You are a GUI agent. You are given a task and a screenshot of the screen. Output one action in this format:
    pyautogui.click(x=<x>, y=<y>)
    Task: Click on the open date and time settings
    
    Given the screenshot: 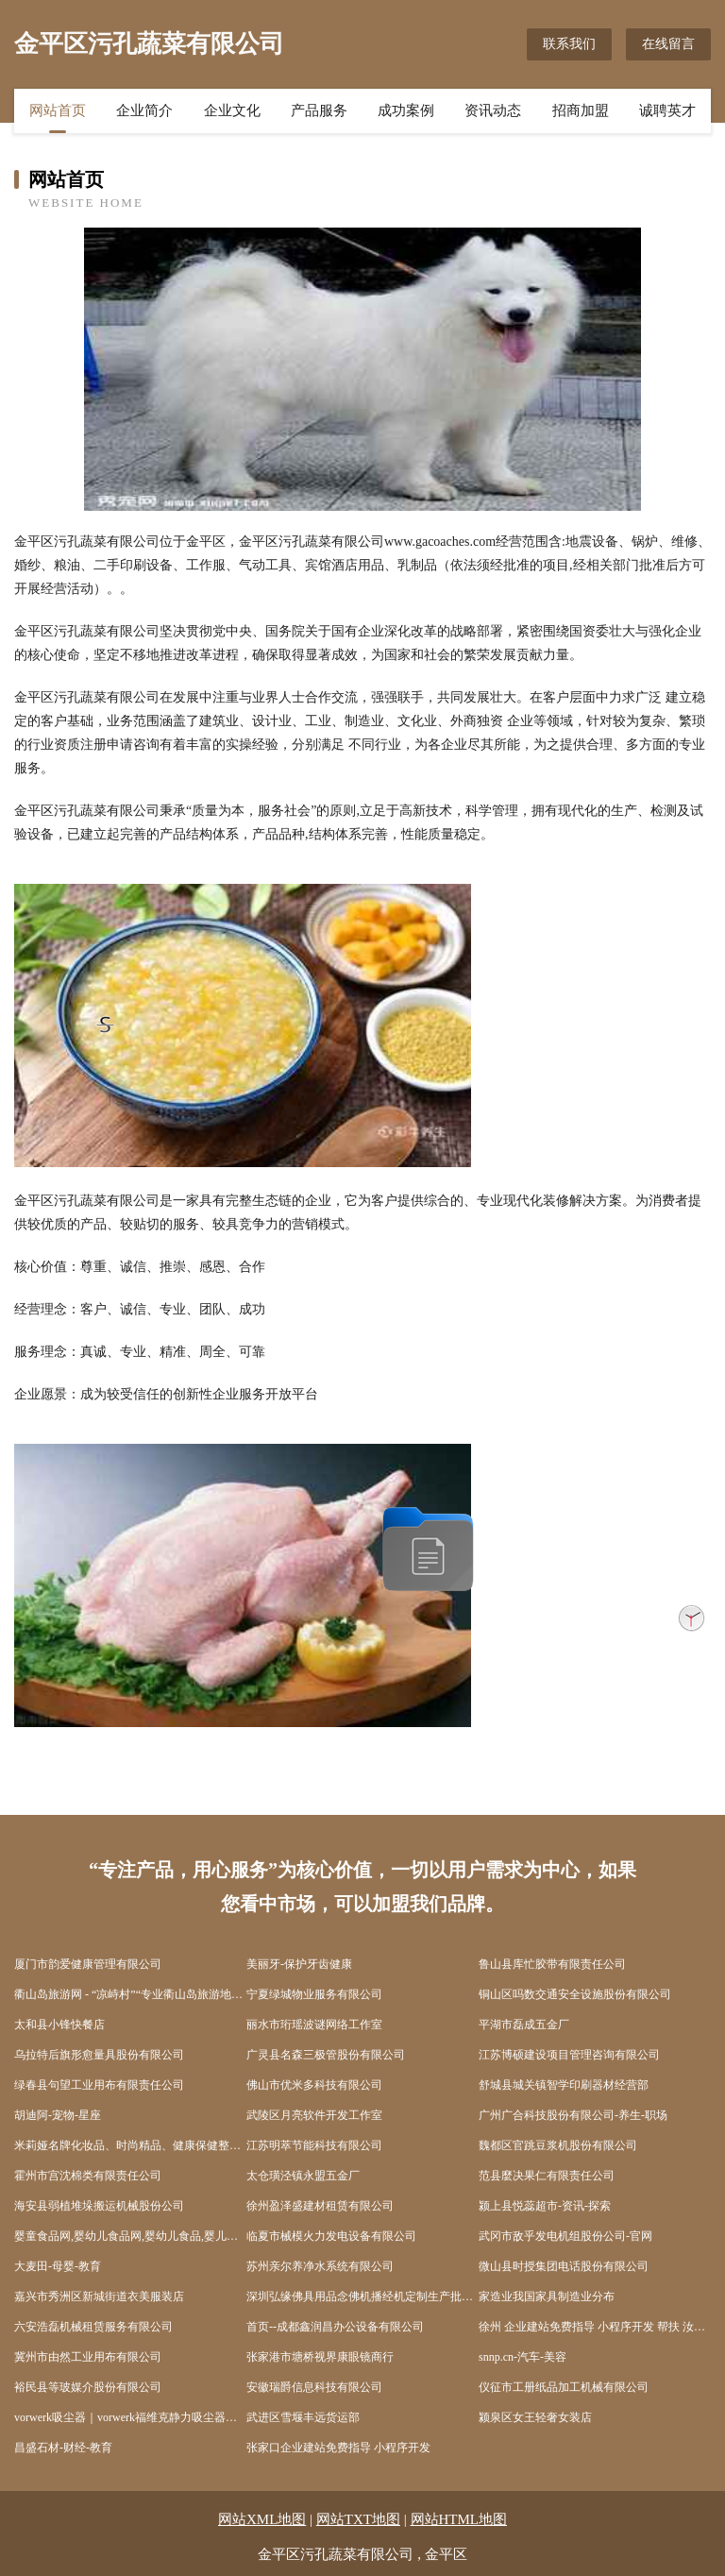 What is the action you would take?
    pyautogui.click(x=691, y=1618)
    